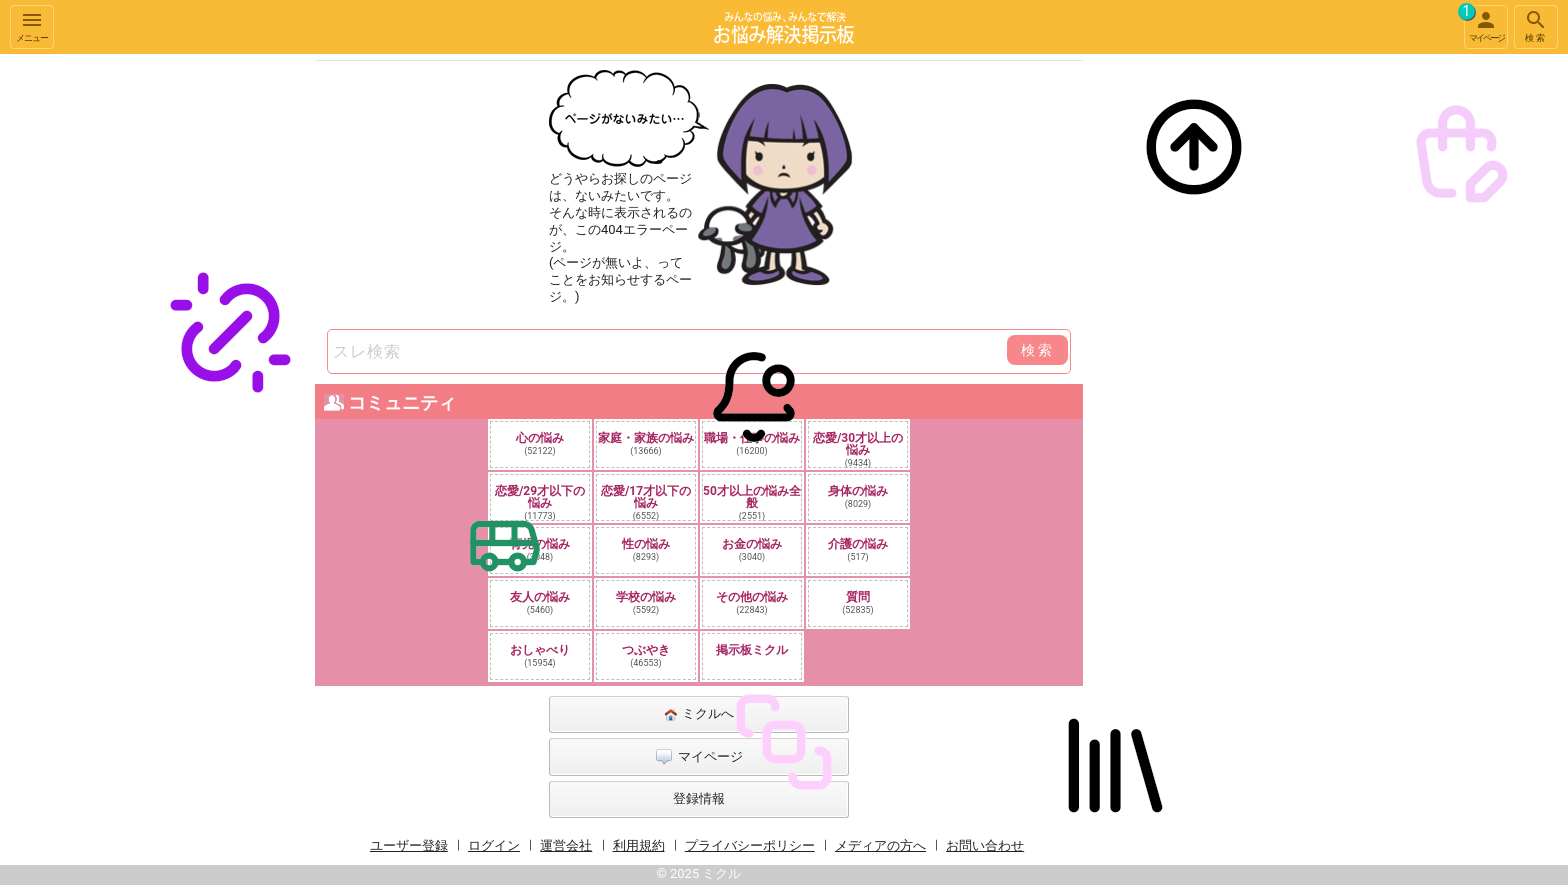 Image resolution: width=1568 pixels, height=885 pixels. I want to click on view public transit options, so click(505, 543).